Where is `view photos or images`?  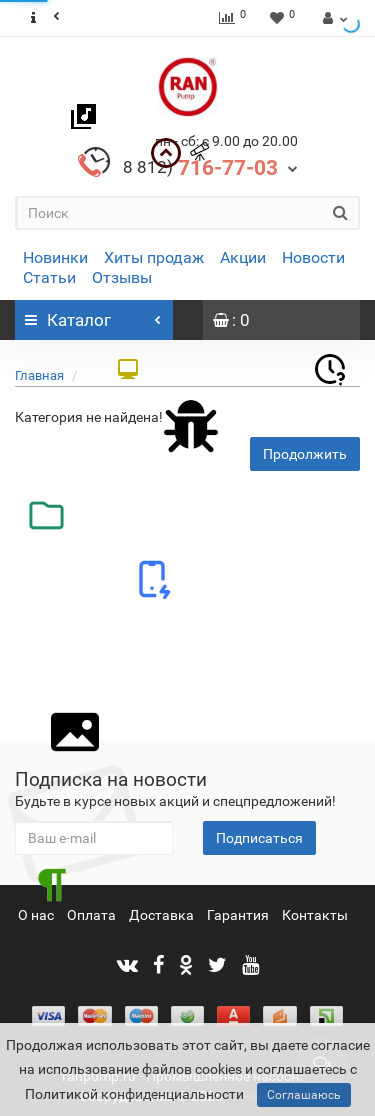
view photos or images is located at coordinates (75, 732).